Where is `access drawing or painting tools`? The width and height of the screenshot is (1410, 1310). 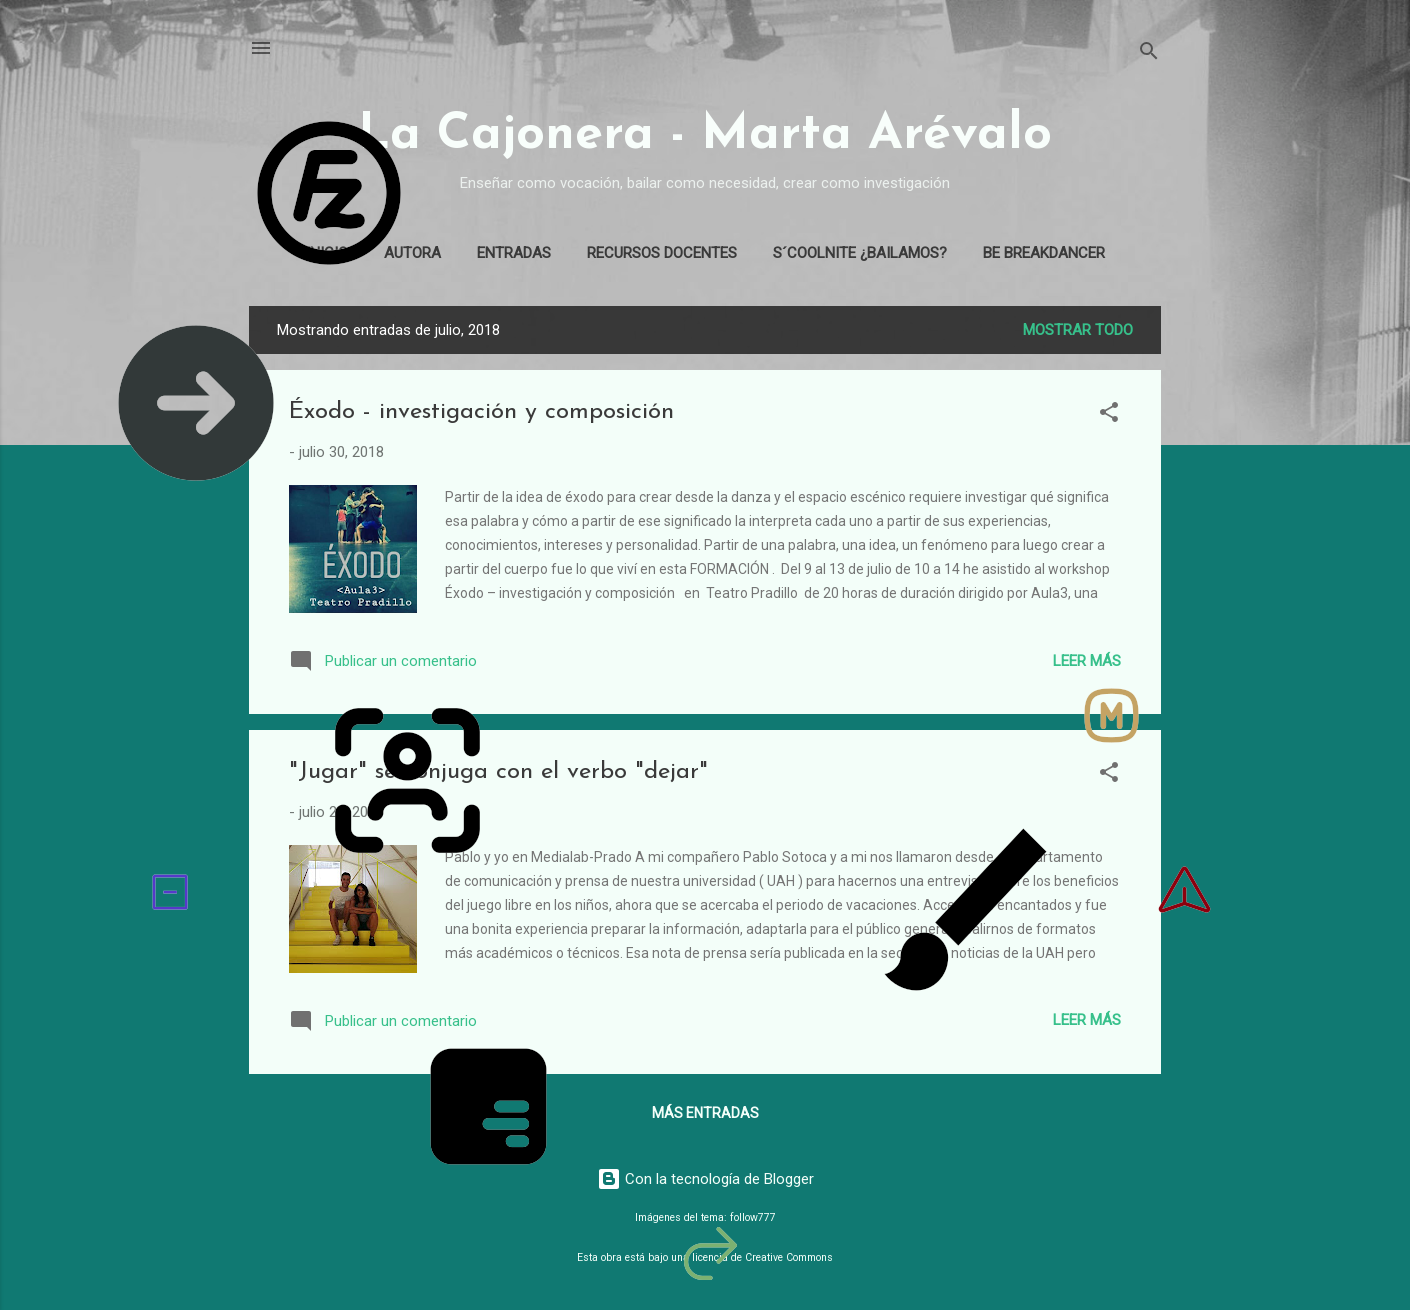
access drawing or painting tools is located at coordinates (965, 909).